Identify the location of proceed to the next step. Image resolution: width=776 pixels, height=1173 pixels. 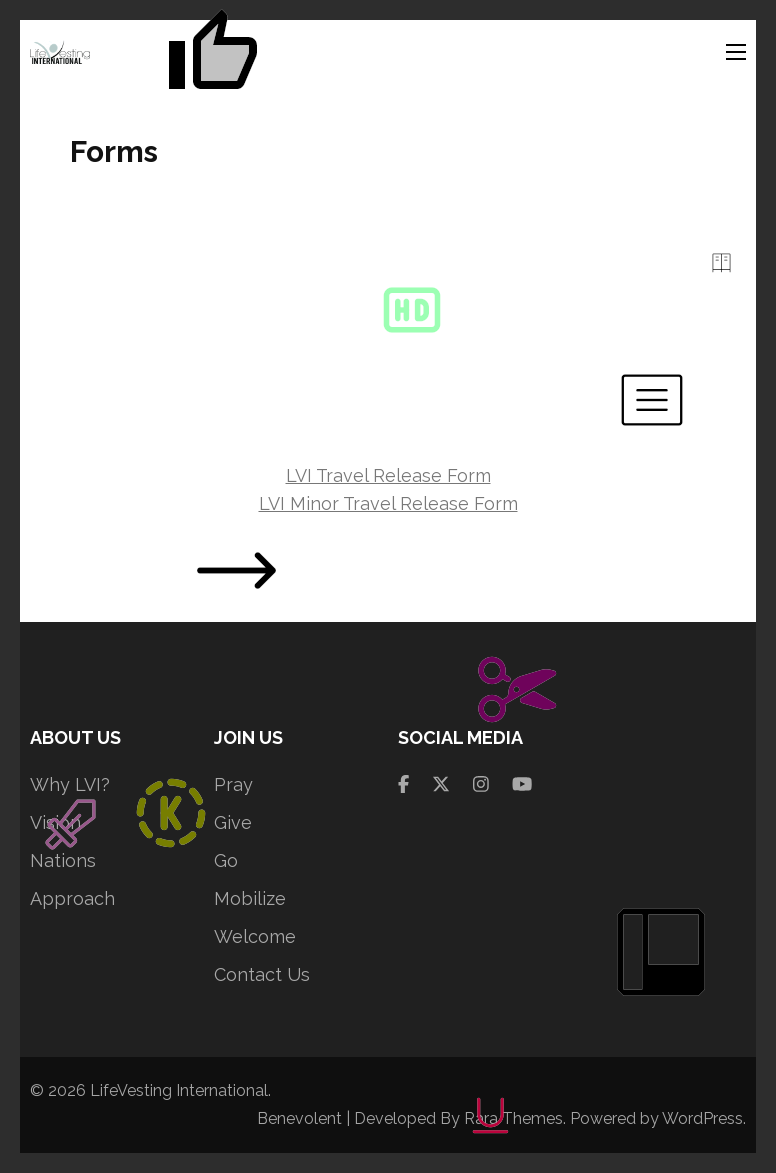
(236, 570).